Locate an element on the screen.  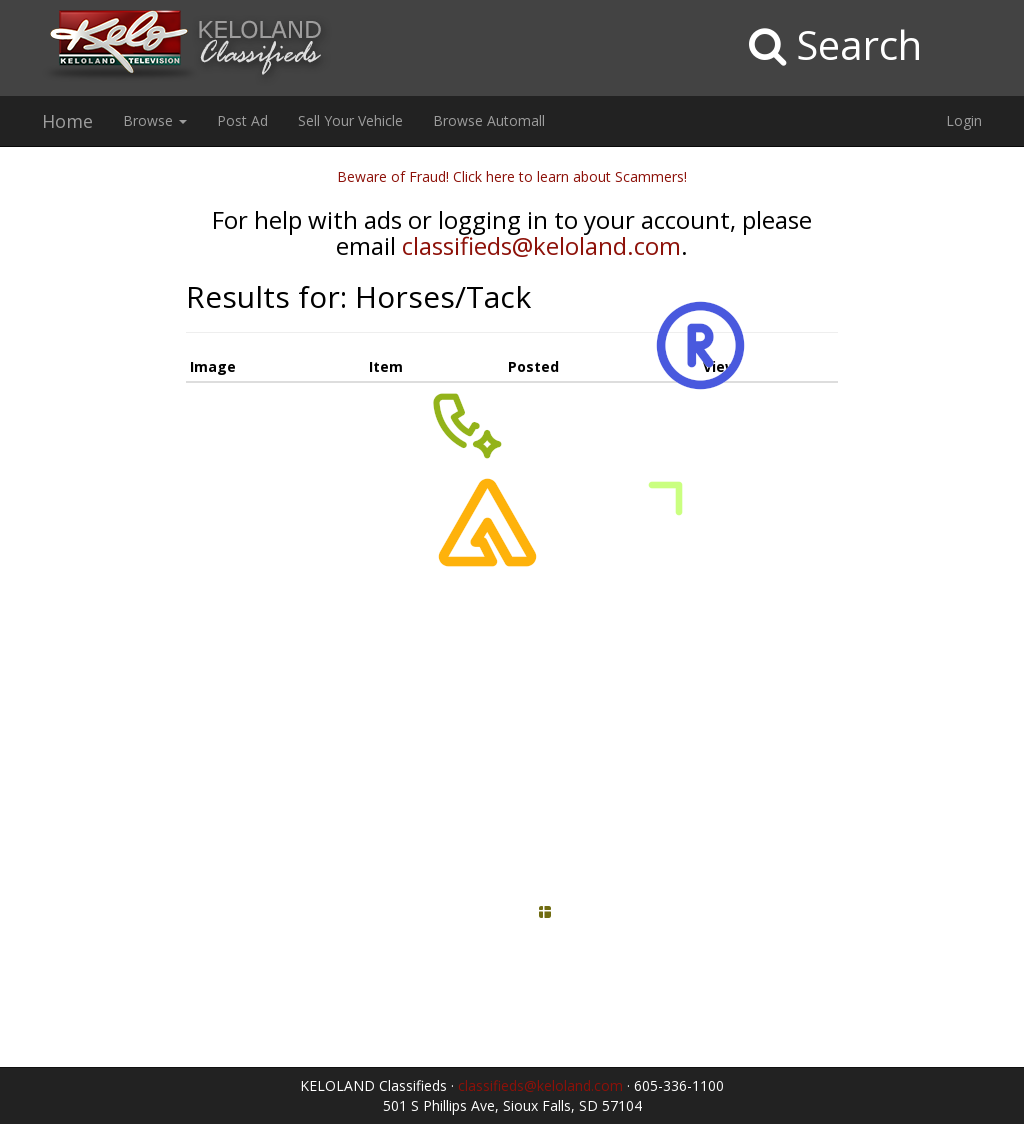
Adobe brand logo is located at coordinates (487, 522).